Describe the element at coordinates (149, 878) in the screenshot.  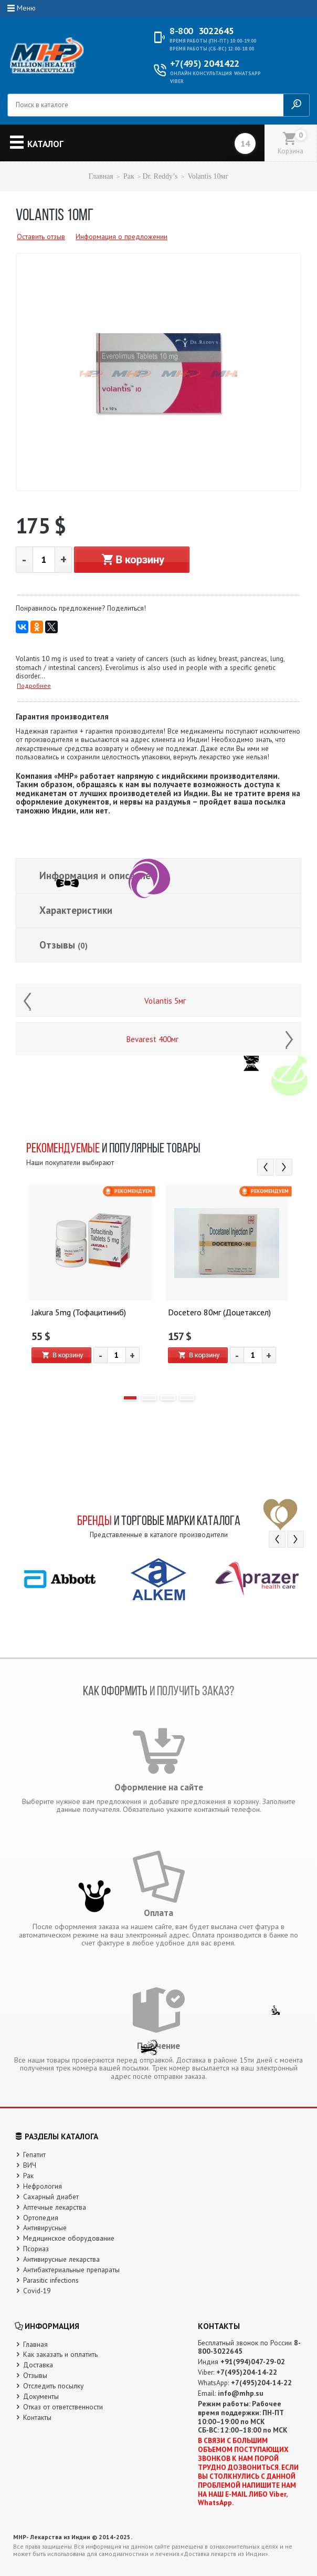
I see `indicates cloud sync or data synchronization in progress` at that location.